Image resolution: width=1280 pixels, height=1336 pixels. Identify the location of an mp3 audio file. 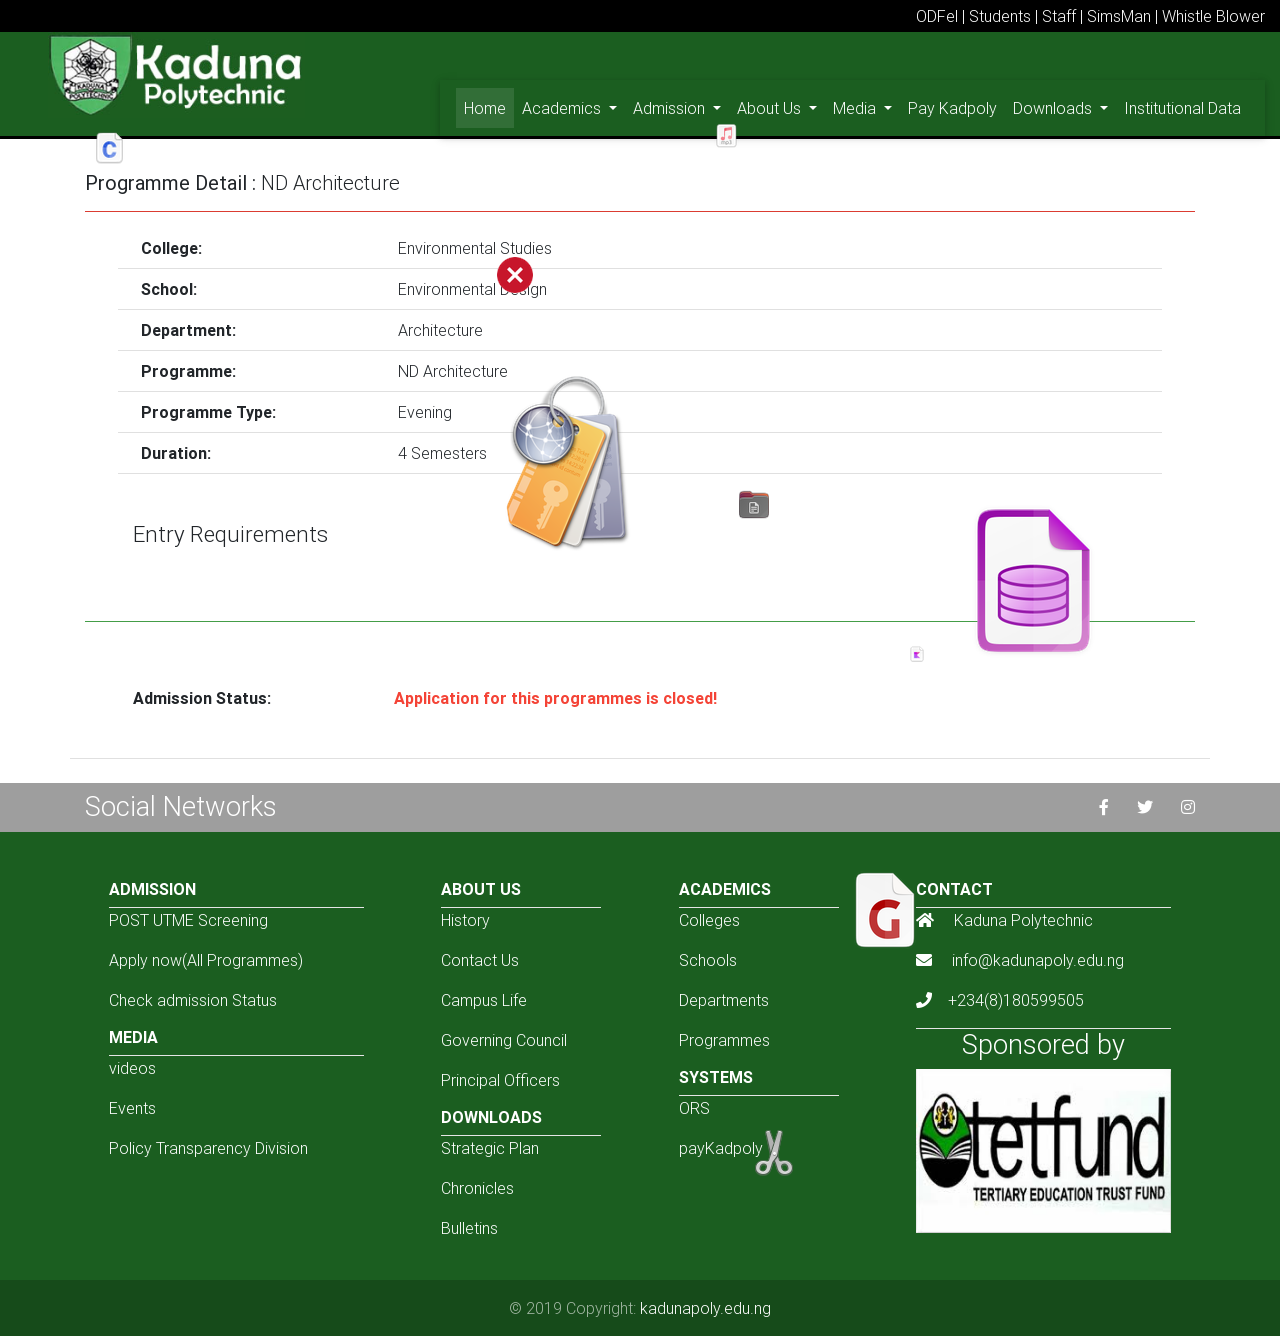
(726, 135).